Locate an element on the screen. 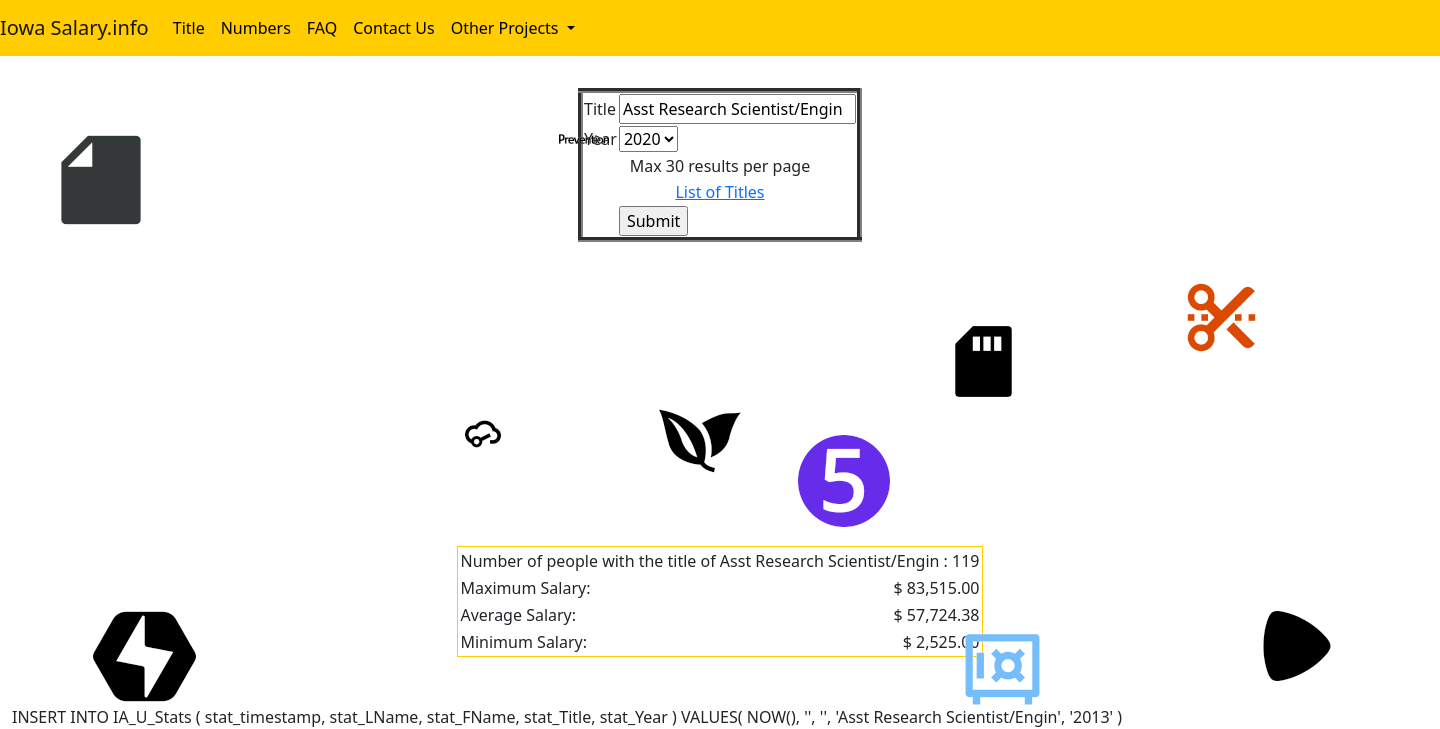 The width and height of the screenshot is (1440, 729). JUnit 5 testing framework logo is located at coordinates (844, 481).